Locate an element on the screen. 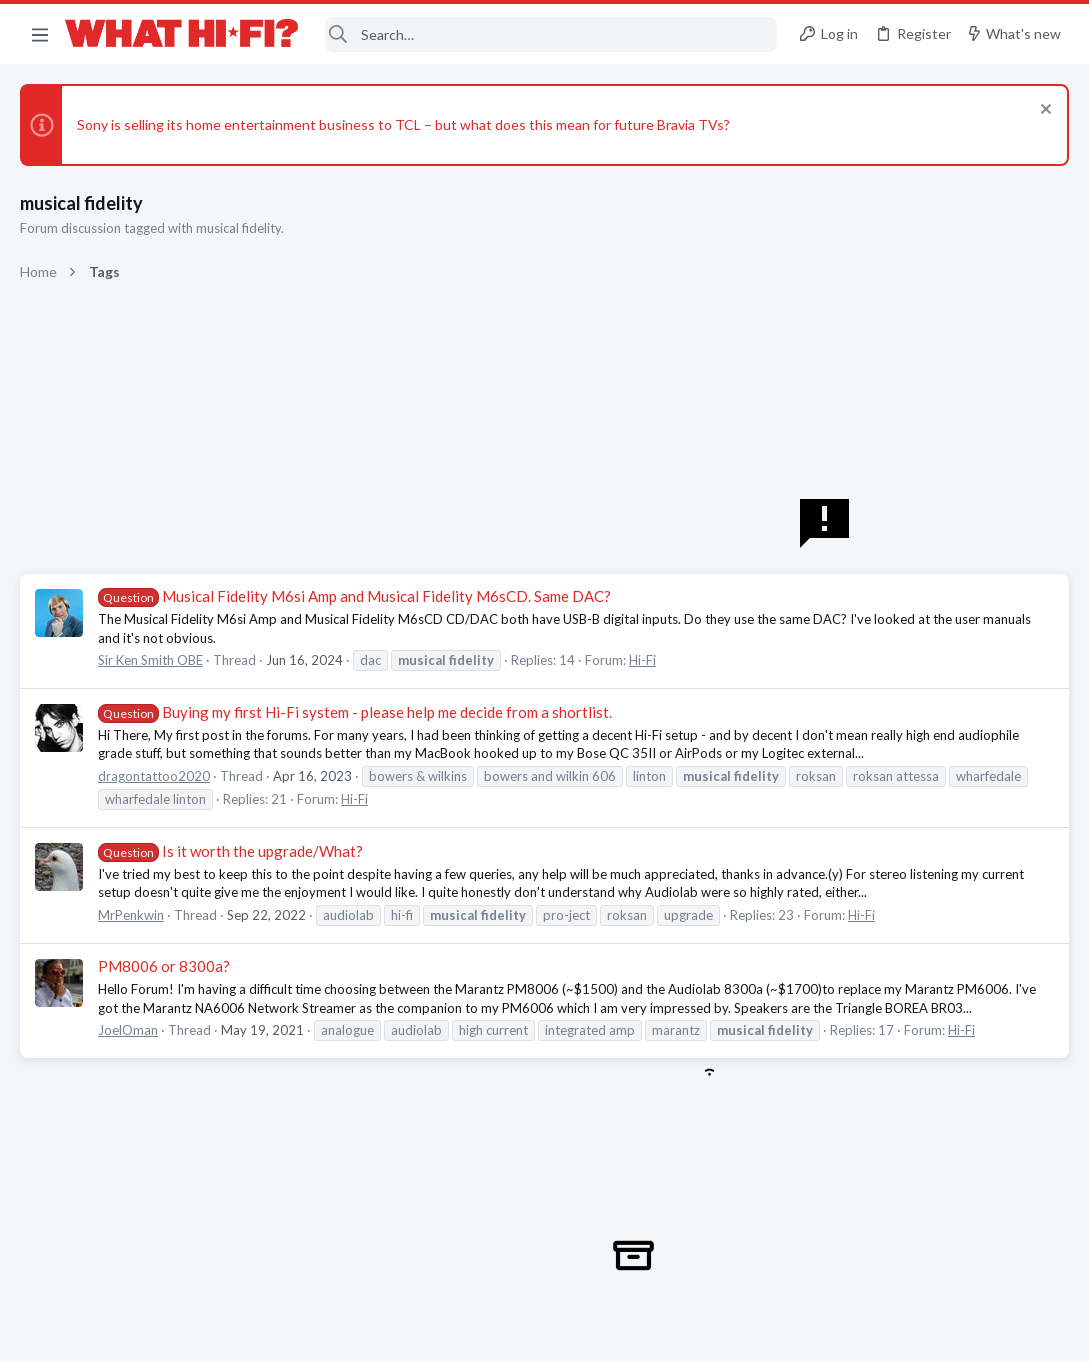 Image resolution: width=1089 pixels, height=1362 pixels. indicates weak wifi signal strength is located at coordinates (709, 1067).